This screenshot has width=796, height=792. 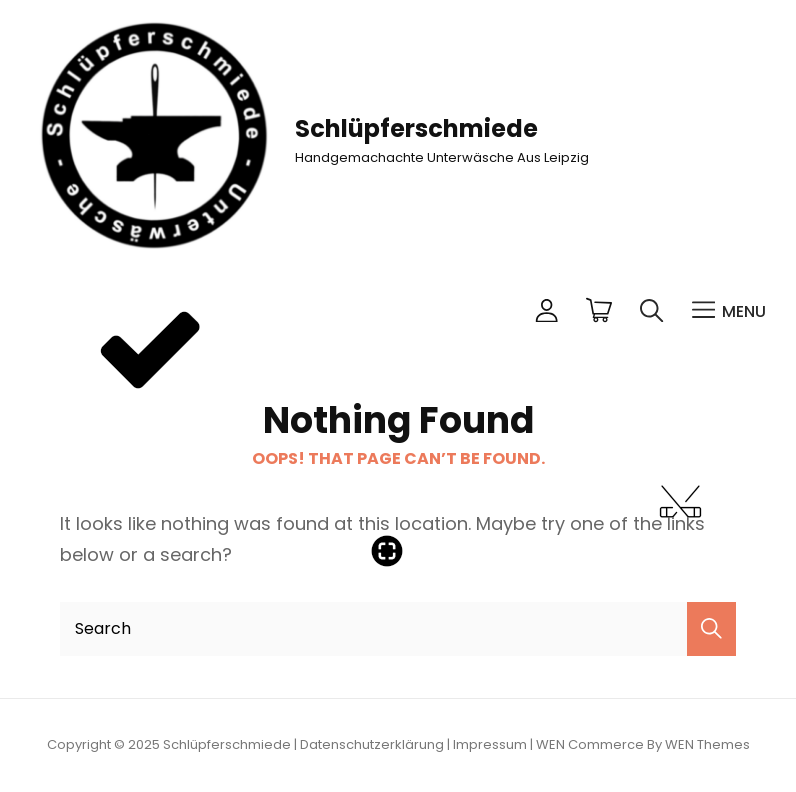 I want to click on view hockey scores or game updates, so click(x=680, y=501).